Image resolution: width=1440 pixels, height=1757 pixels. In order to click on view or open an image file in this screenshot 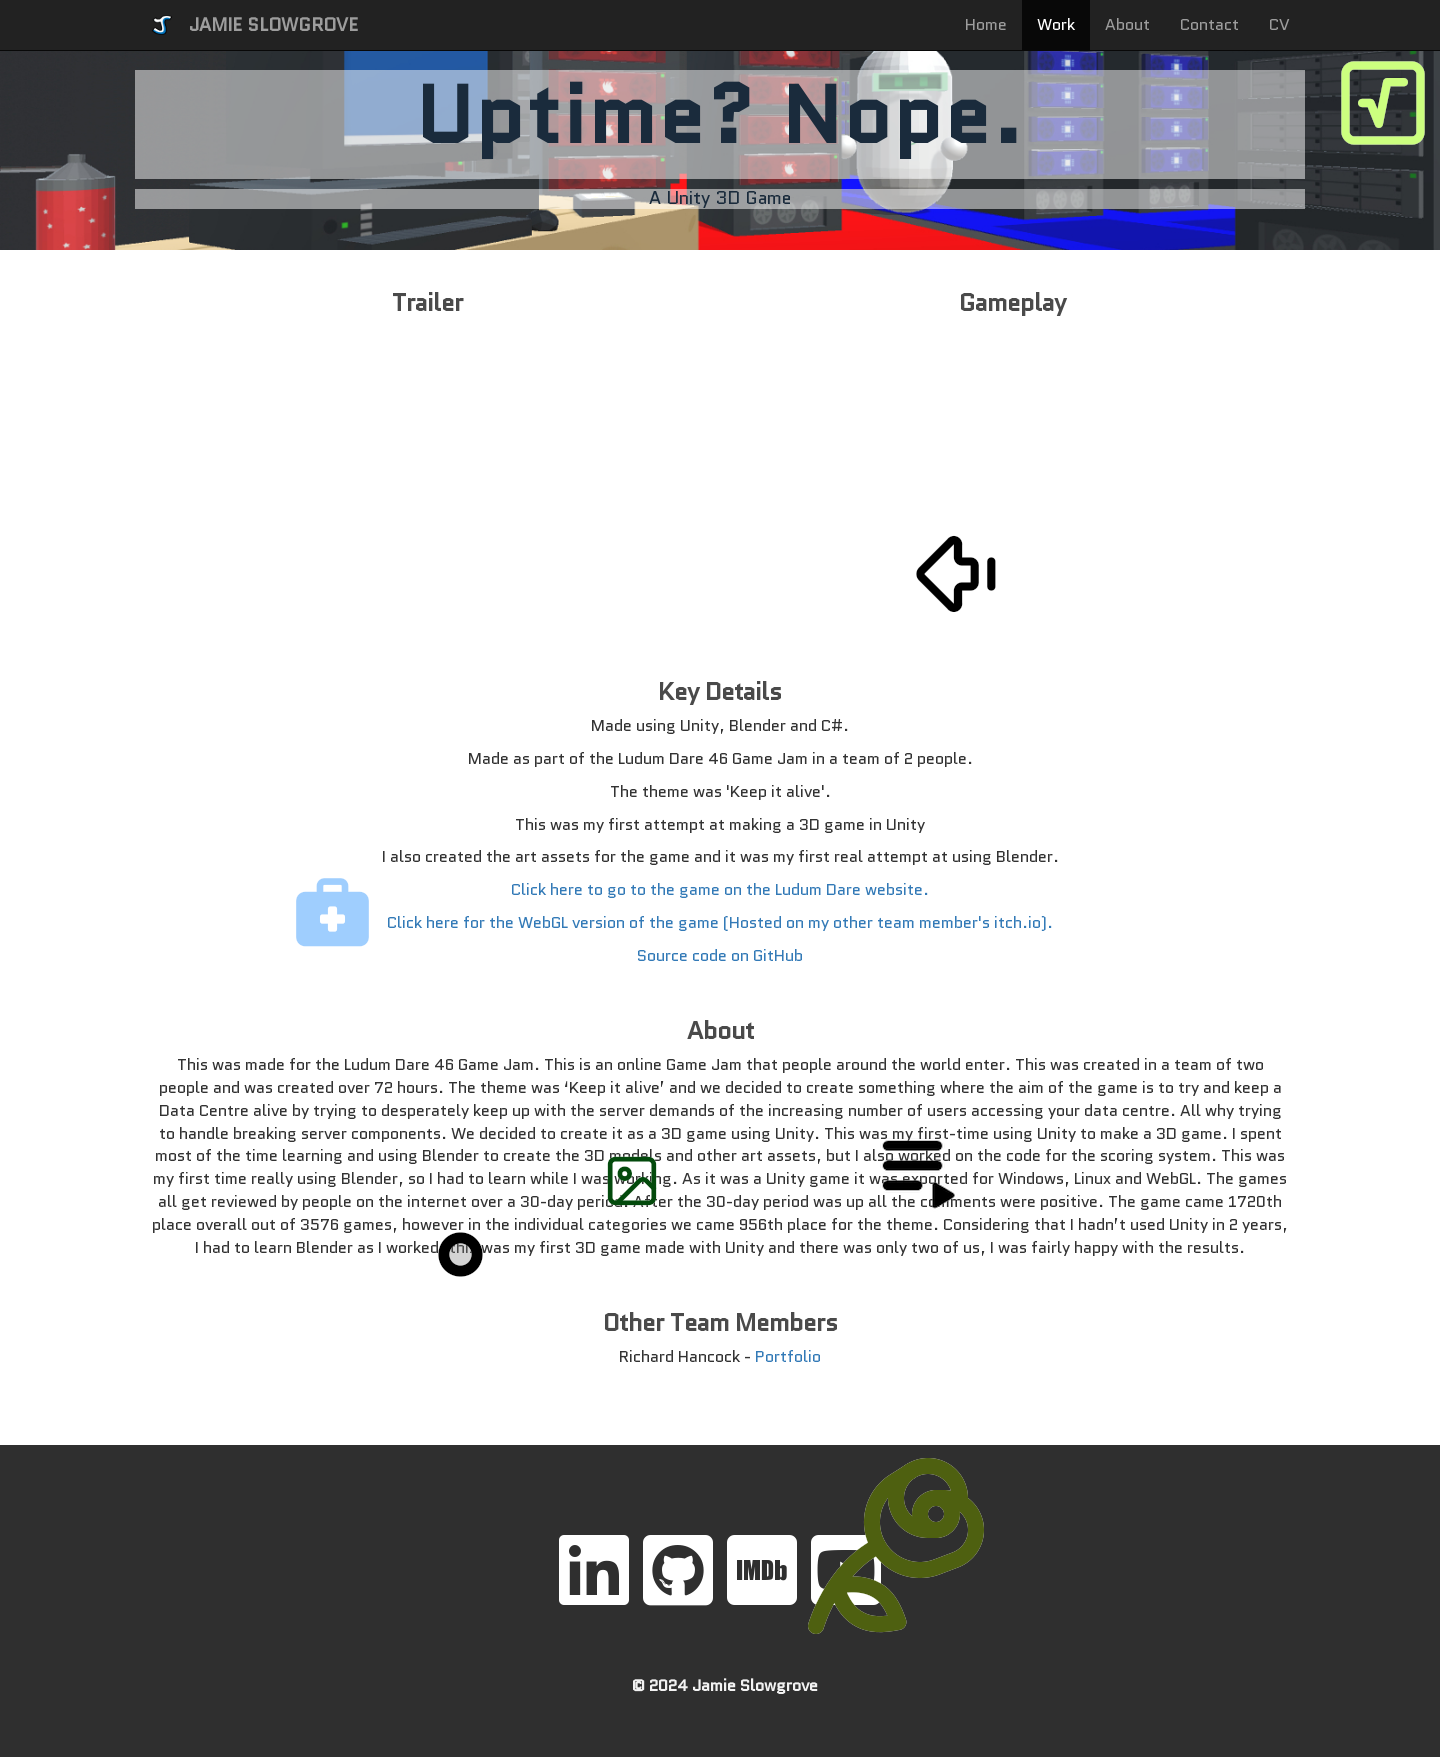, I will do `click(632, 1181)`.